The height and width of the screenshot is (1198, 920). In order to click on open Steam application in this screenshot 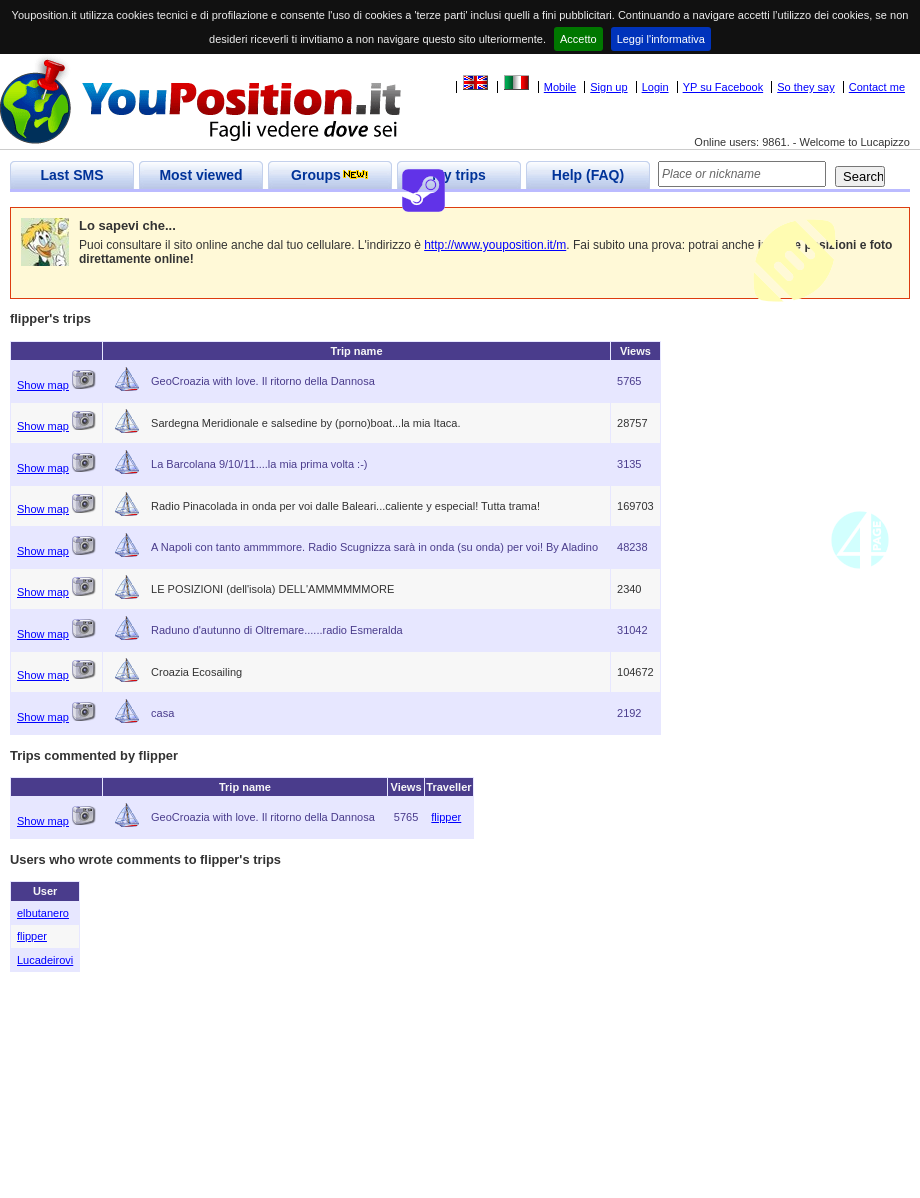, I will do `click(423, 190)`.